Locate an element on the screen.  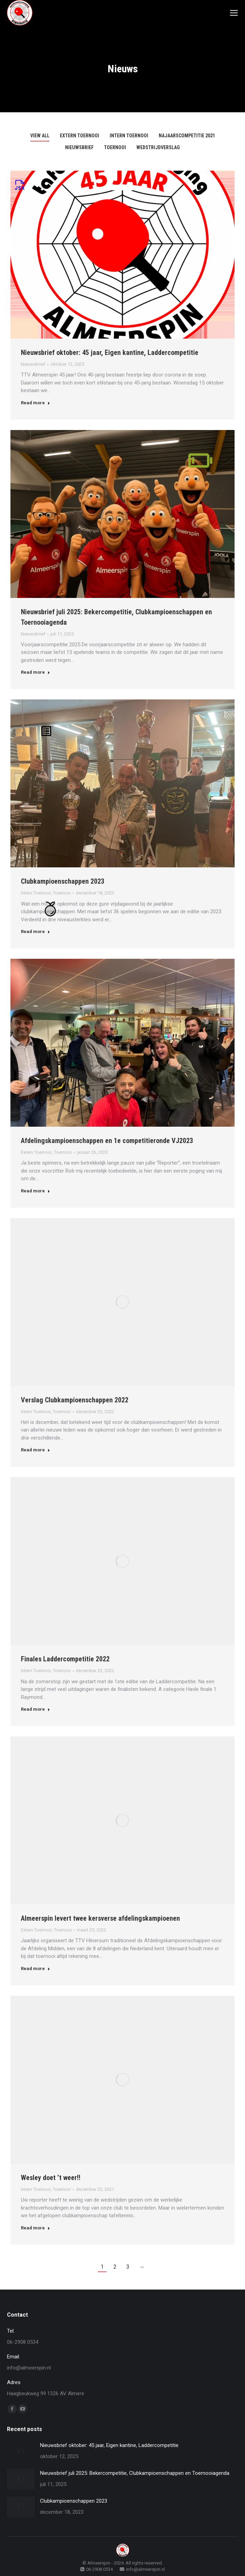
indicates low battery level is located at coordinates (200, 460).